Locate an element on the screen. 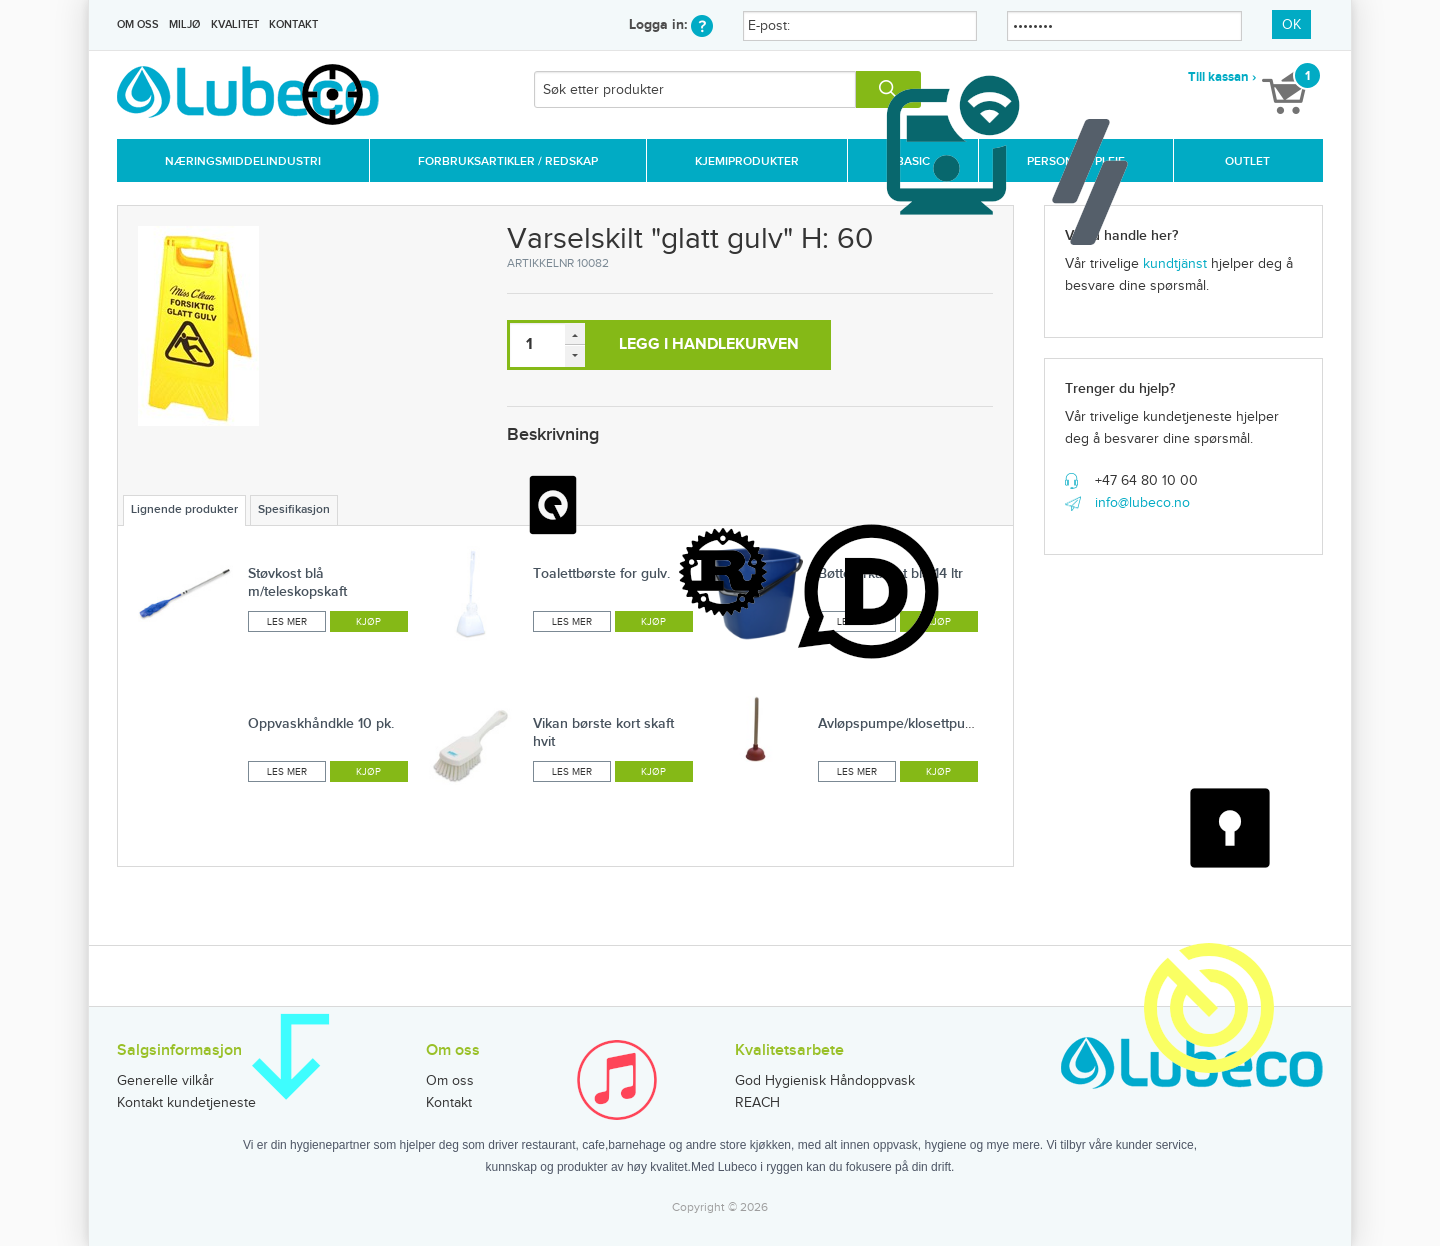  rust programming language logo is located at coordinates (723, 572).